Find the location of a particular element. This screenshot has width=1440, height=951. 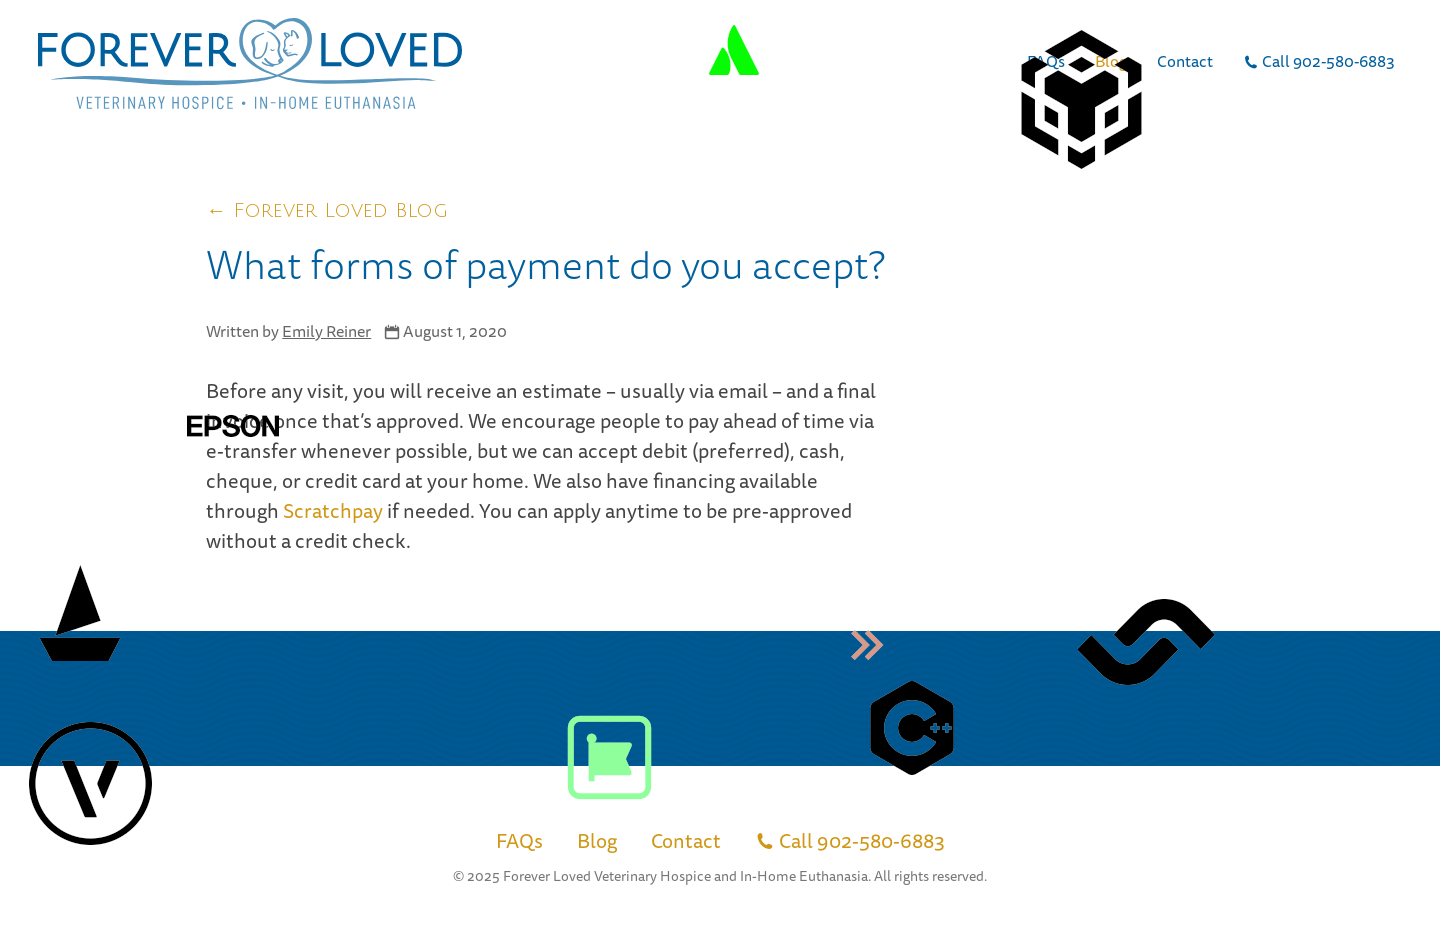

skip forward or advance to next item is located at coordinates (866, 645).